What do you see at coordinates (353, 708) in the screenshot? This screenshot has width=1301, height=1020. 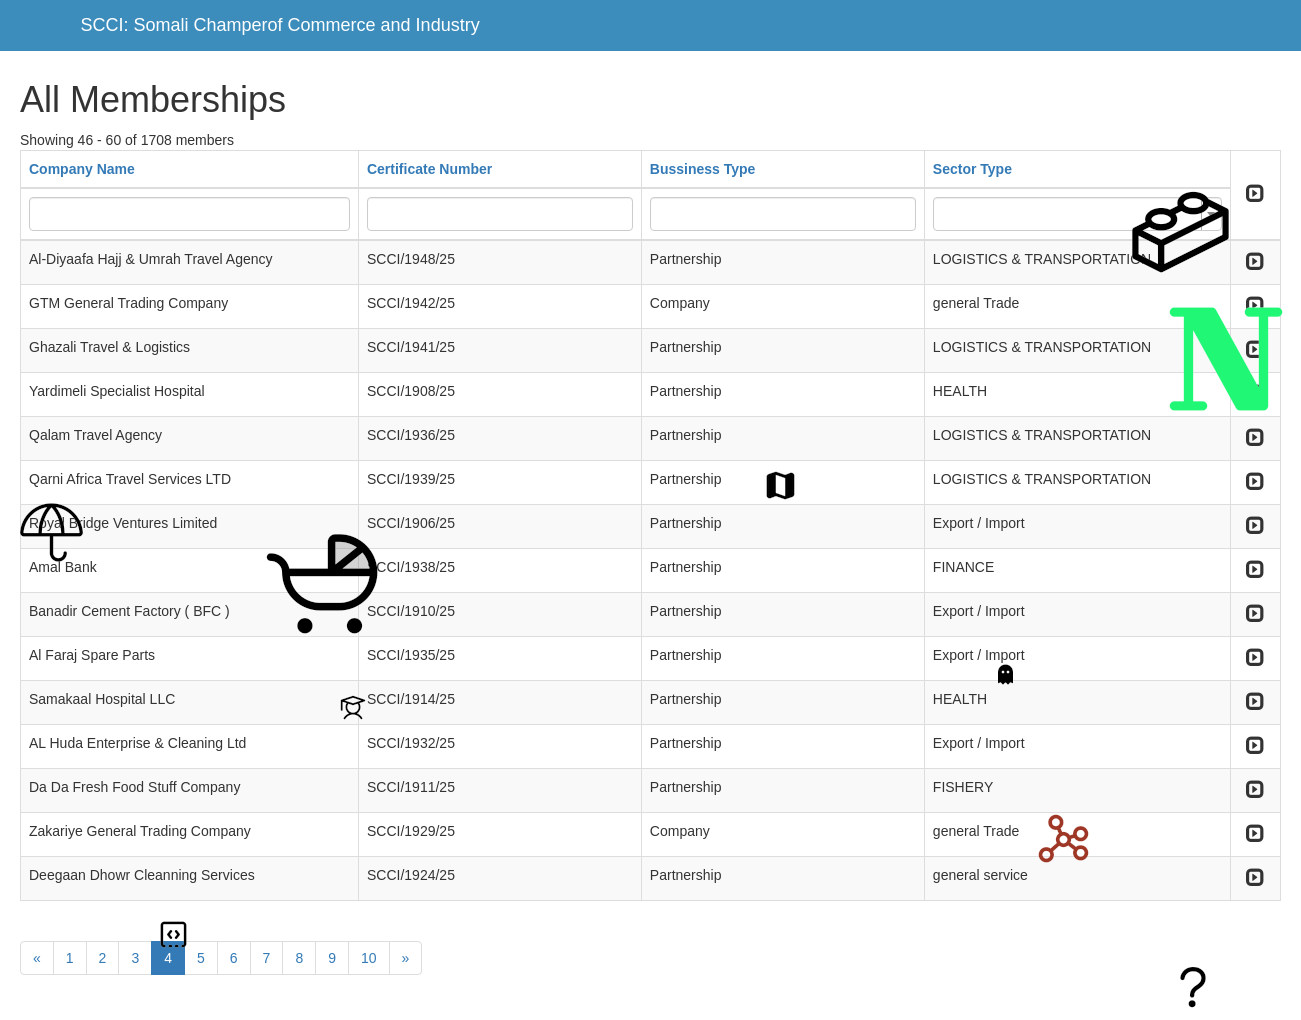 I see `view student profile` at bounding box center [353, 708].